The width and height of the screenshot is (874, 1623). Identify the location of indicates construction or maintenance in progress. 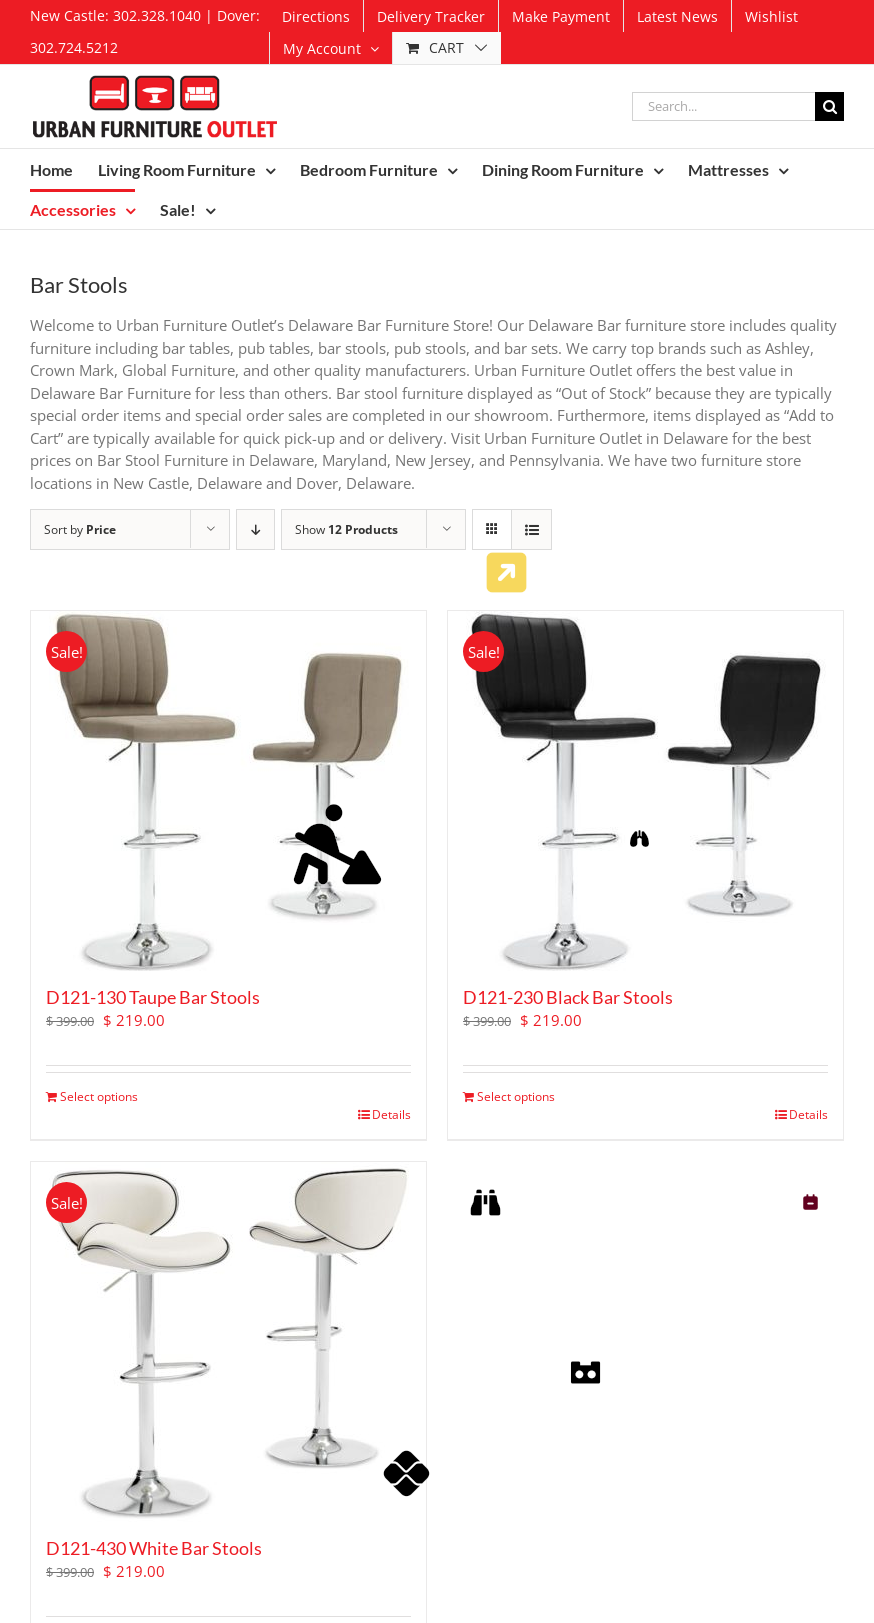
(337, 845).